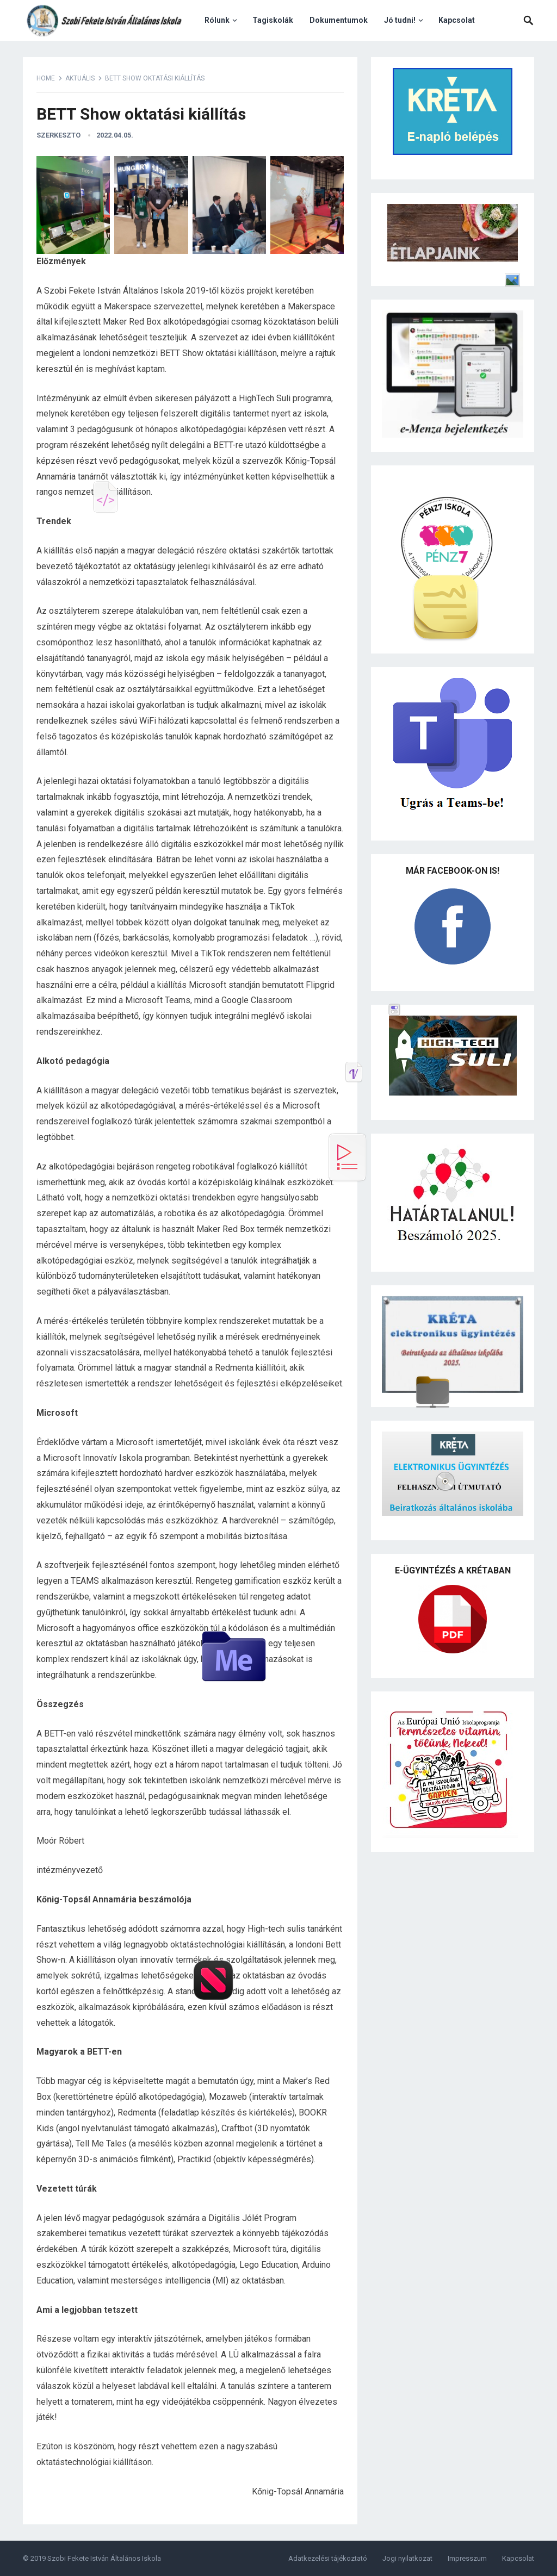 The image size is (557, 2576). Describe the element at coordinates (354, 1072) in the screenshot. I see `vala source code file` at that location.